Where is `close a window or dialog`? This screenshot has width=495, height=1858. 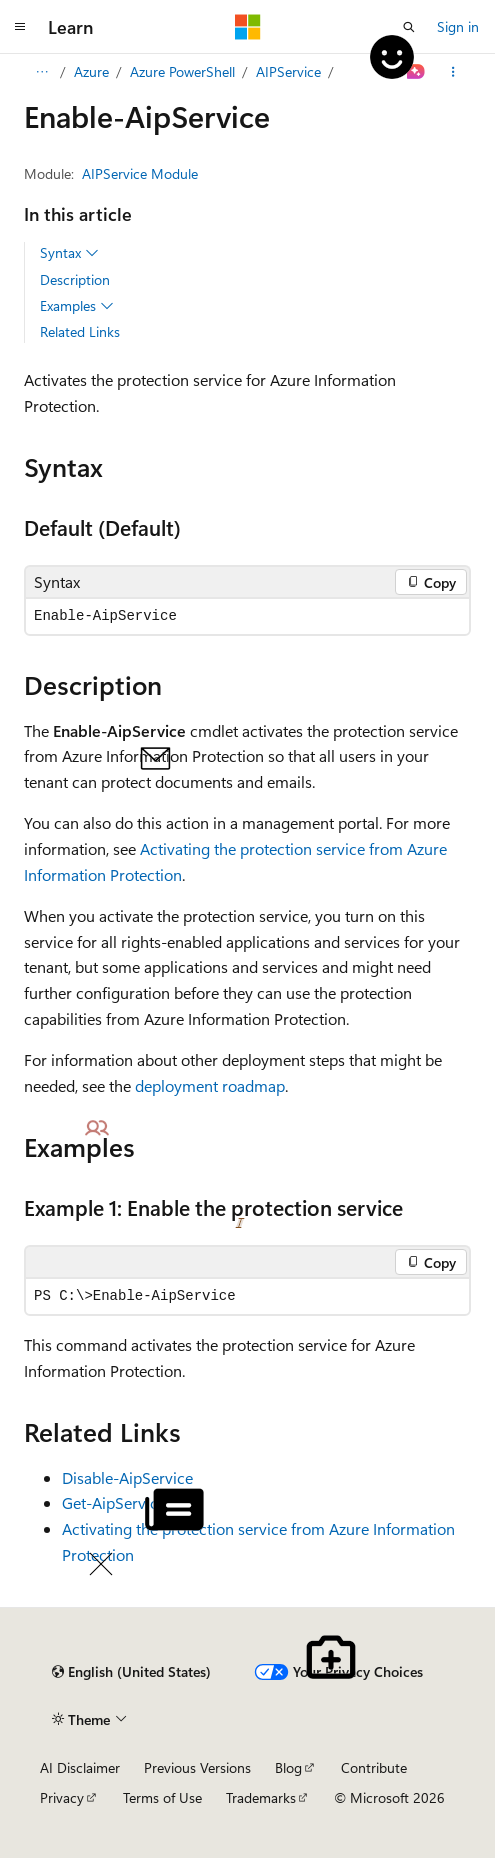
close a window or dialog is located at coordinates (101, 1564).